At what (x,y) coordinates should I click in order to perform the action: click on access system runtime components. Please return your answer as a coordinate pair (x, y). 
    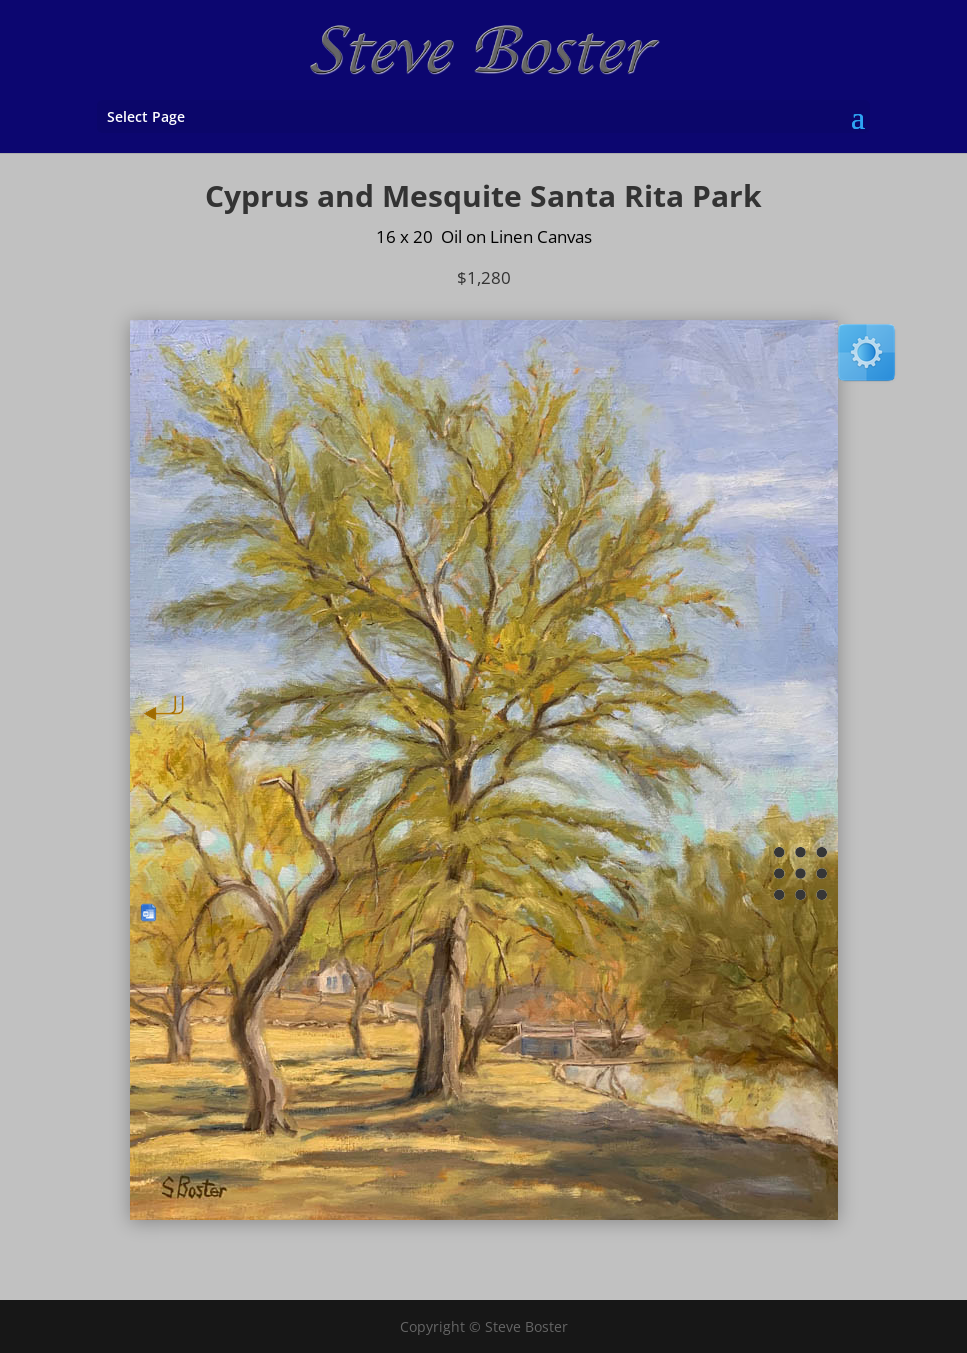
    Looking at the image, I should click on (866, 352).